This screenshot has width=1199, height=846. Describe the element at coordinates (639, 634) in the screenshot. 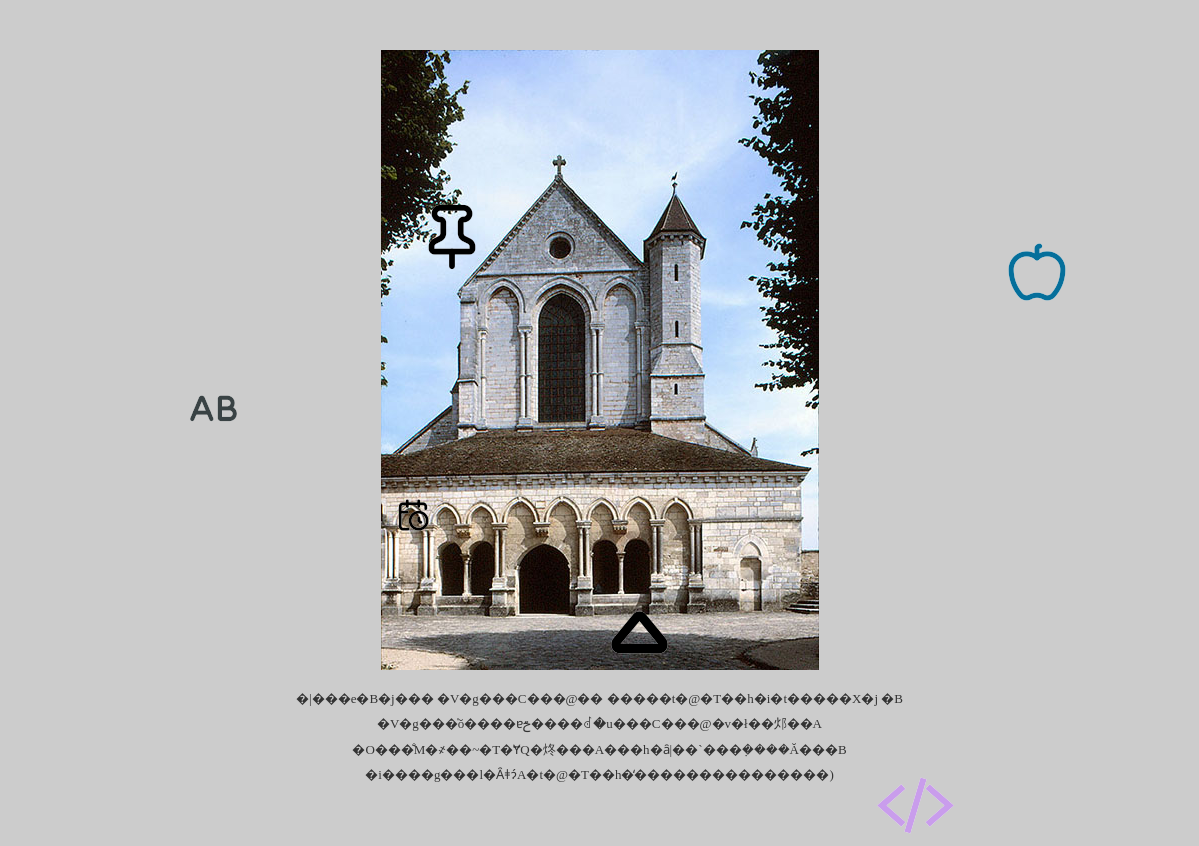

I see `scroll to top of page` at that location.